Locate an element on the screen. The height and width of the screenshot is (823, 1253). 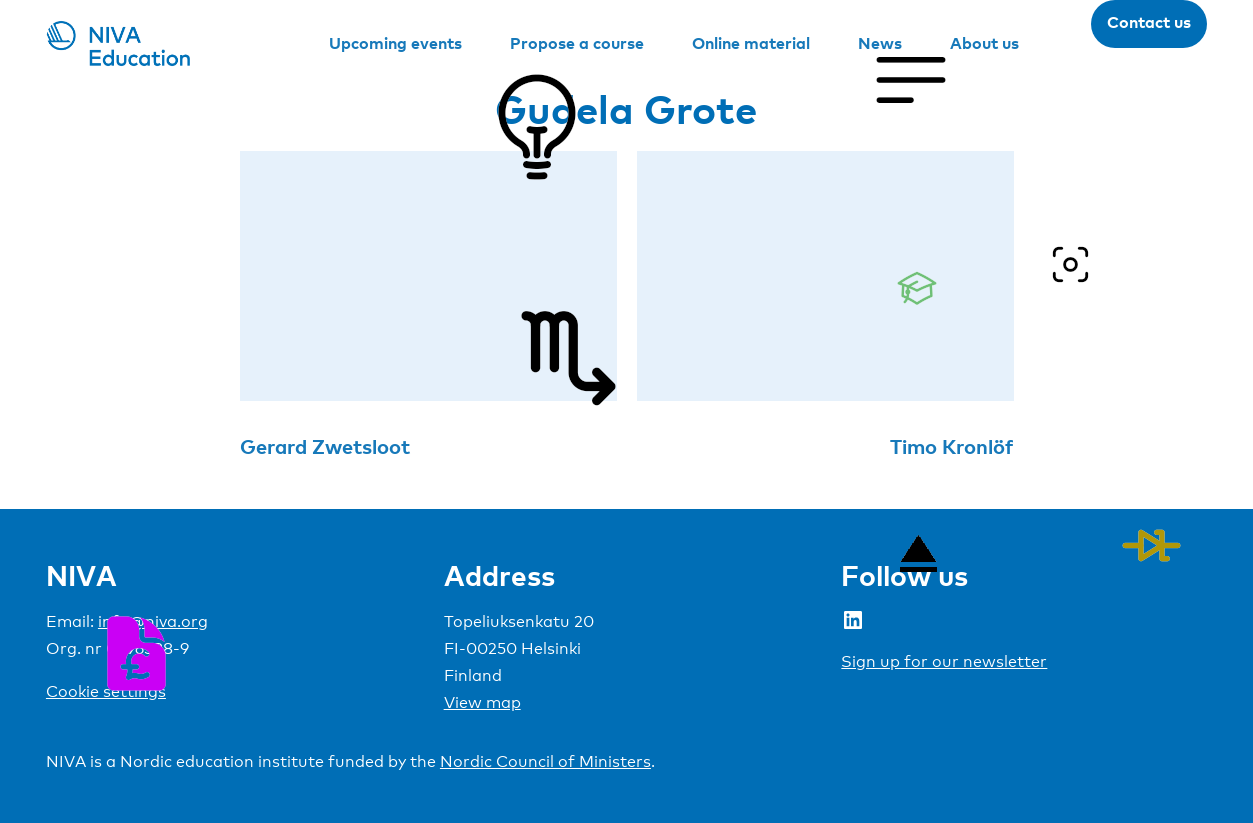
open navigation menu is located at coordinates (911, 80).